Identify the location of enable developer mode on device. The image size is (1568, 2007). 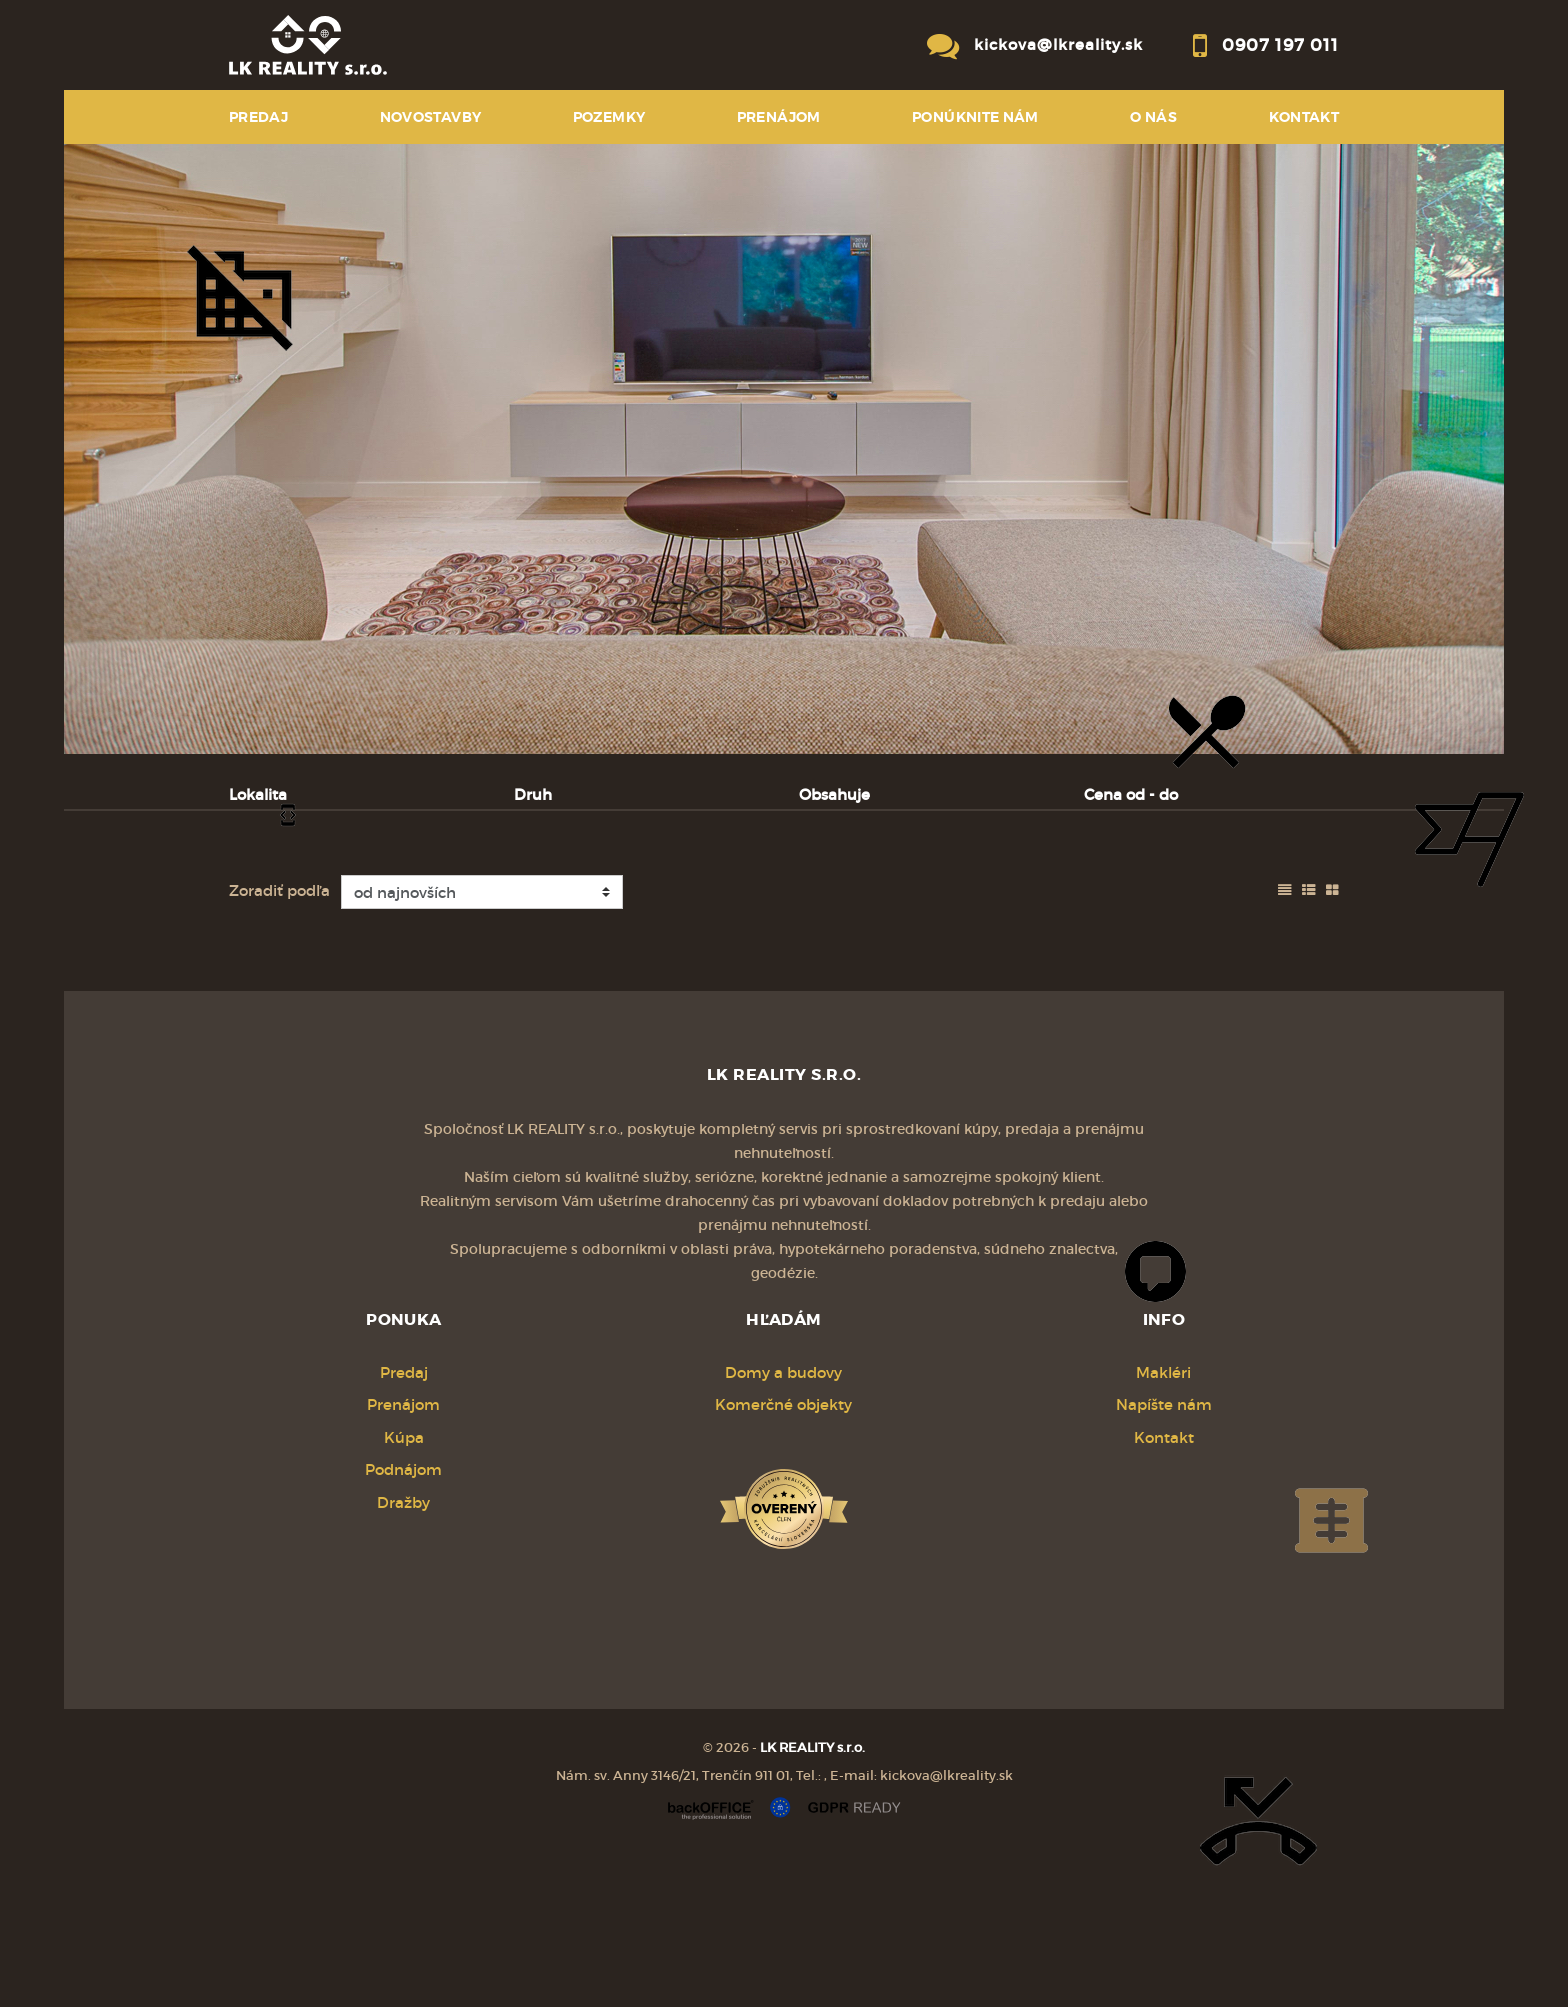
(288, 815).